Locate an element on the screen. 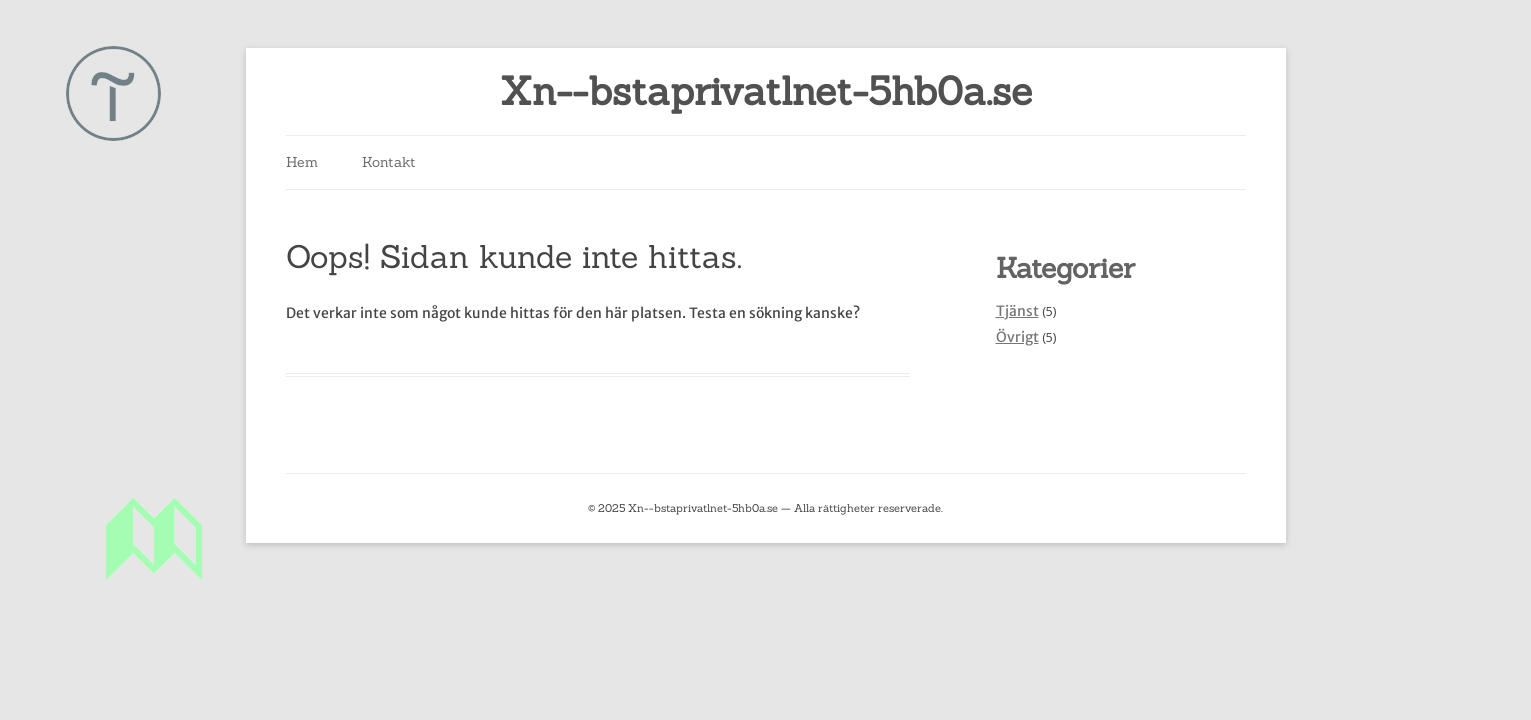 This screenshot has height=720, width=1531. tilda publishing logo is located at coordinates (113, 93).